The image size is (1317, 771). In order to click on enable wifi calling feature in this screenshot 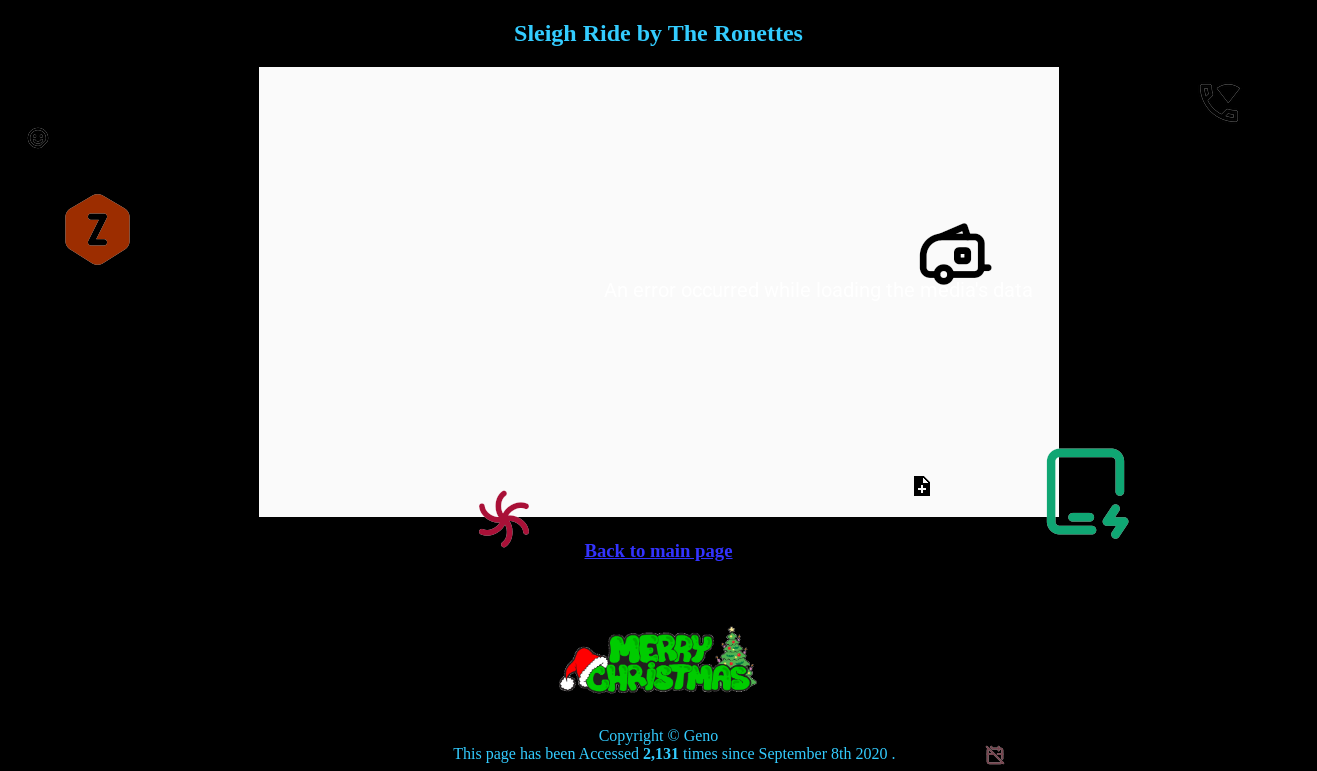, I will do `click(1219, 103)`.